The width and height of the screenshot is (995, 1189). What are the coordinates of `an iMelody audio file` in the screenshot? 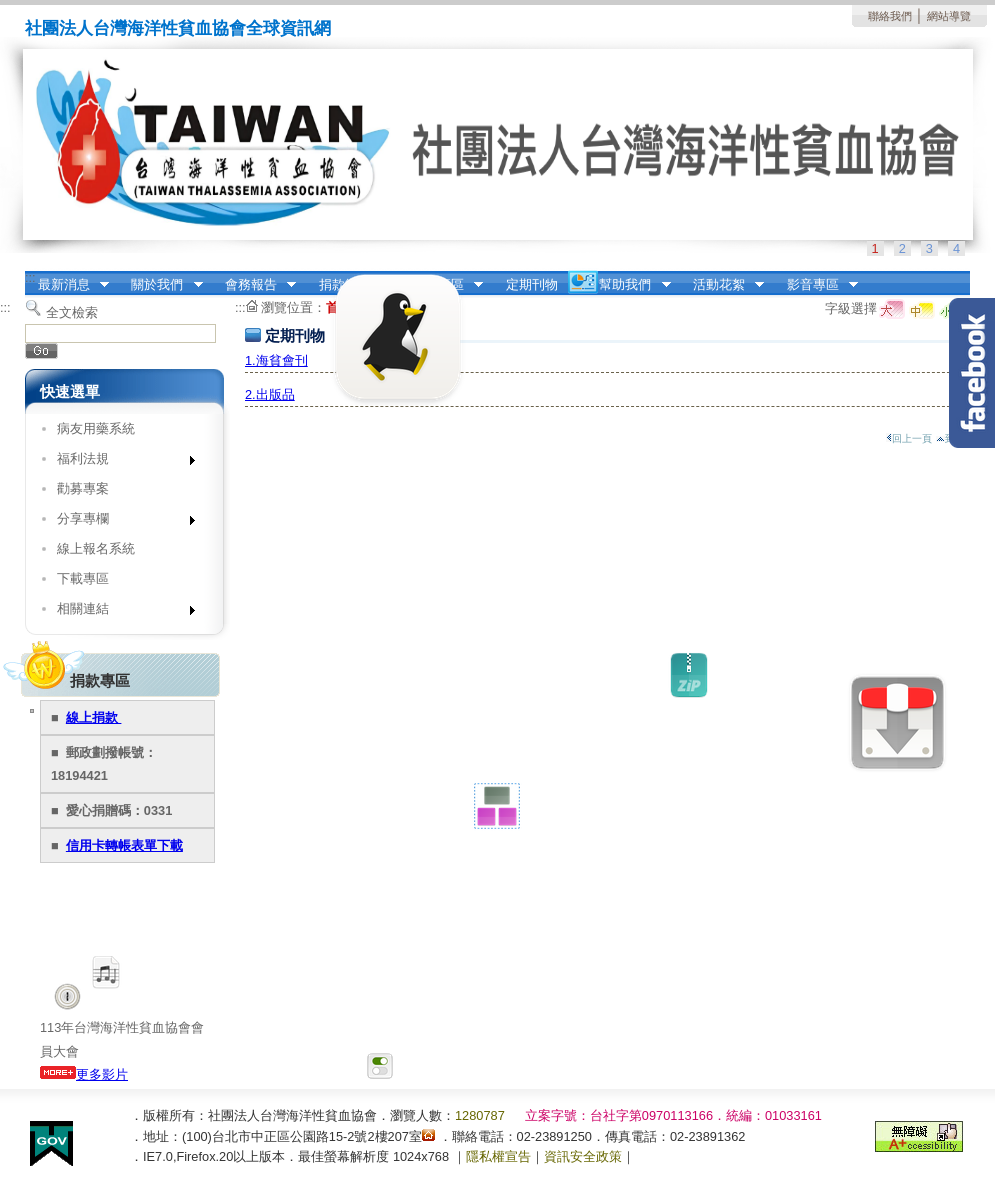 It's located at (106, 972).